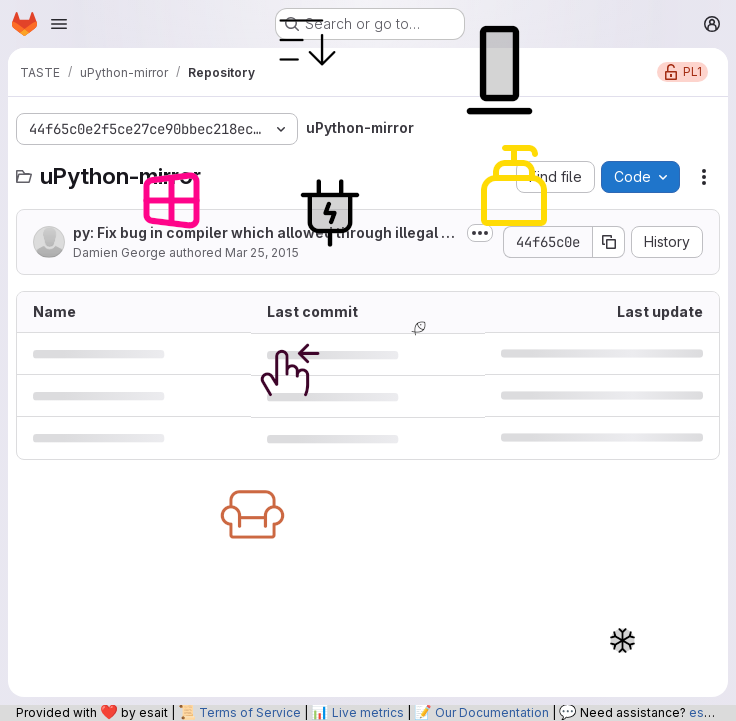  I want to click on access hand washing or hygiene instructions, so click(514, 187).